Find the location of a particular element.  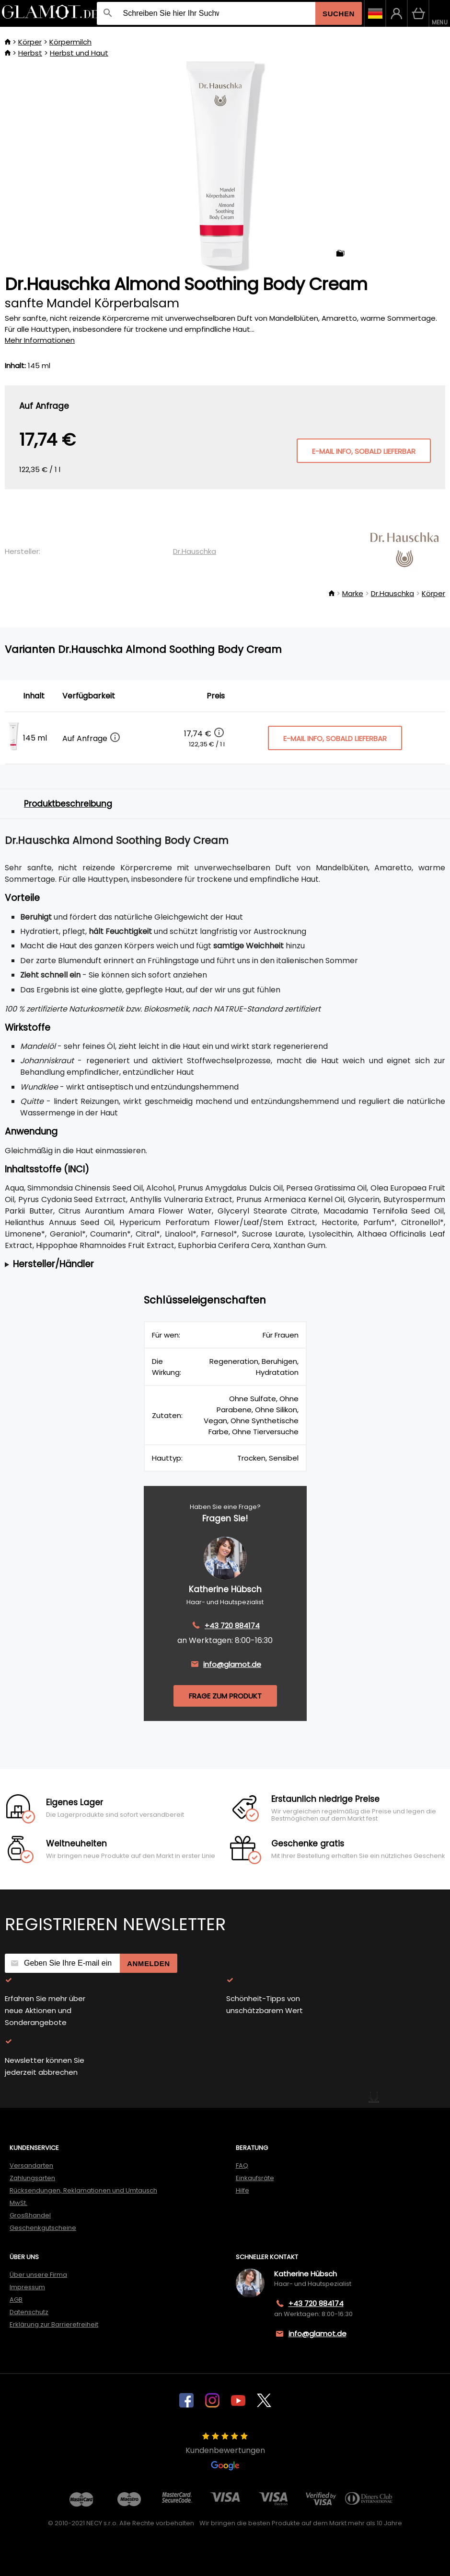

browse all folders is located at coordinates (340, 253).